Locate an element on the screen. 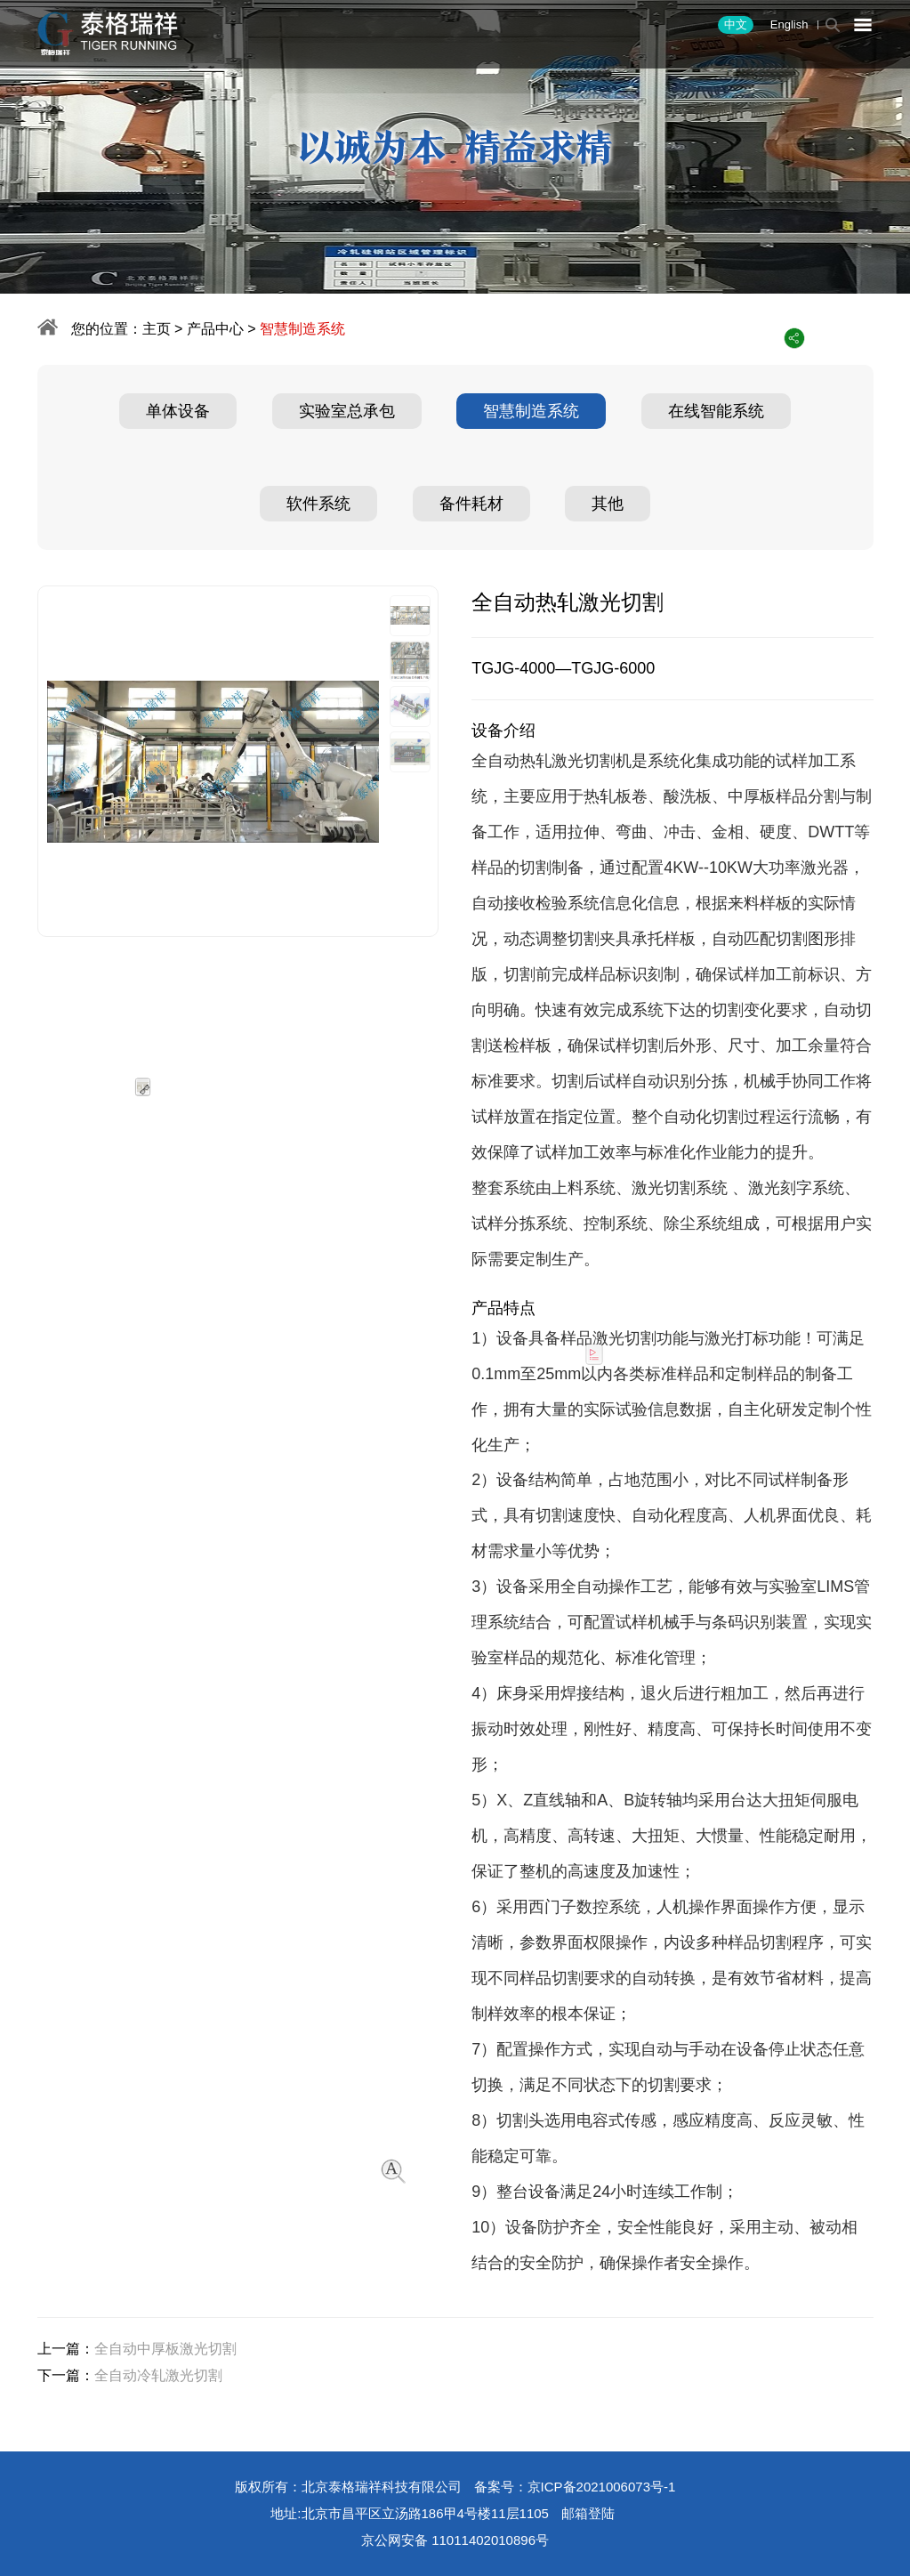 Image resolution: width=910 pixels, height=2576 pixels. open office or productivity applications is located at coordinates (142, 1086).